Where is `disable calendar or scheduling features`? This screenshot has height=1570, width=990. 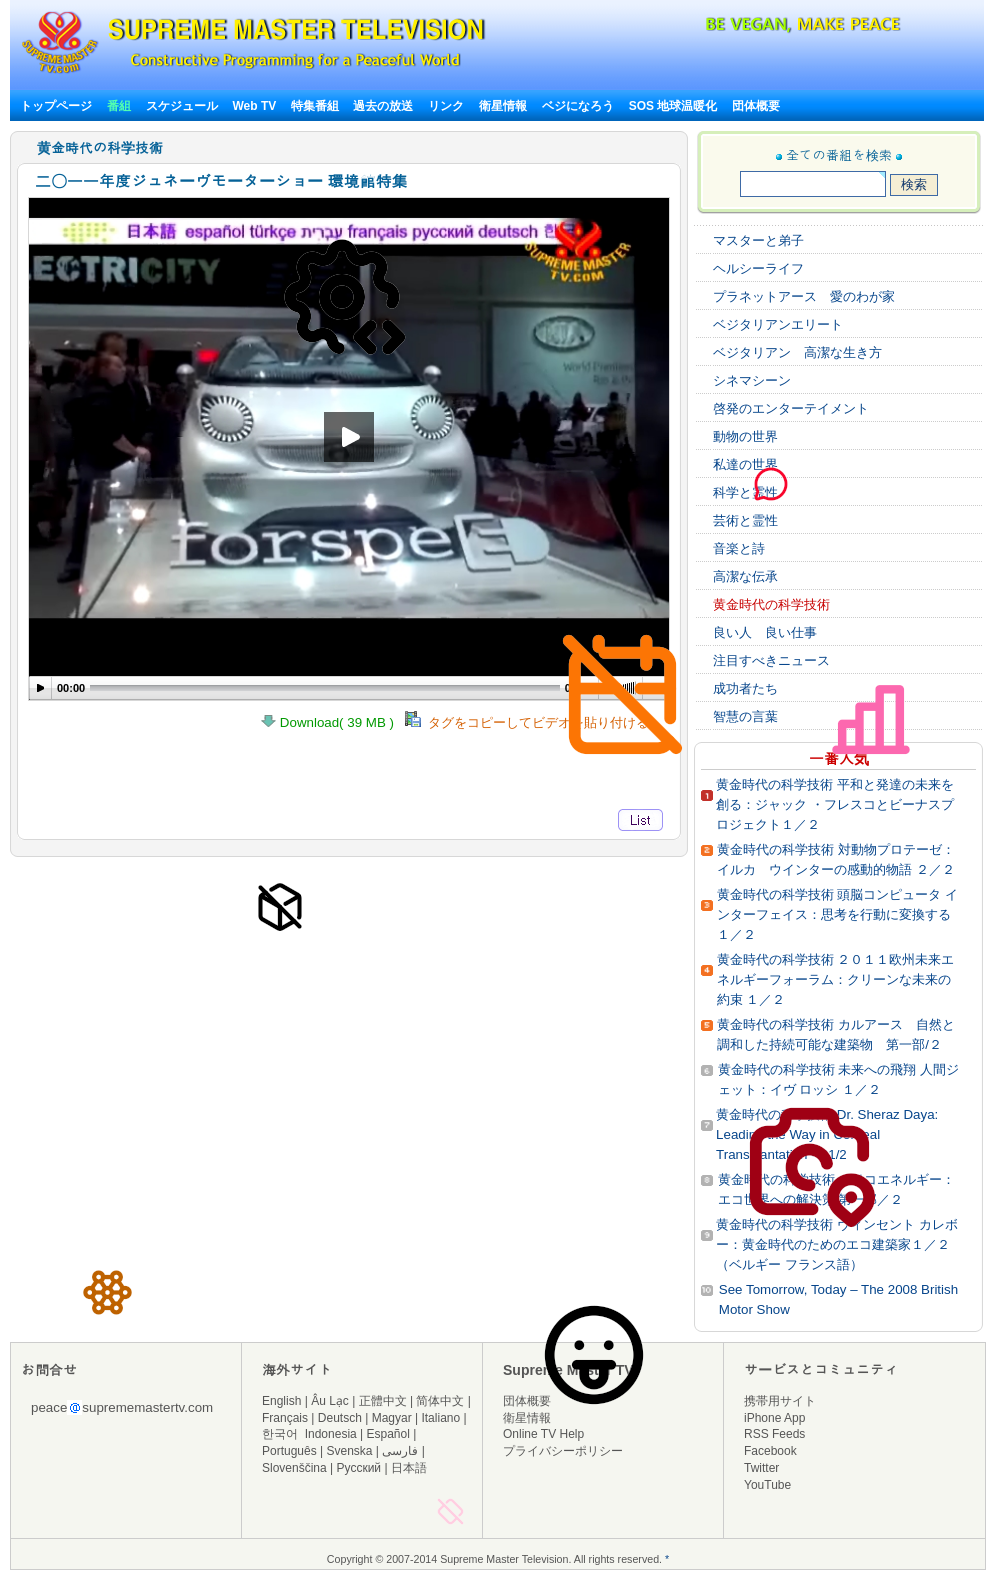
disable calendar or scheduling features is located at coordinates (622, 694).